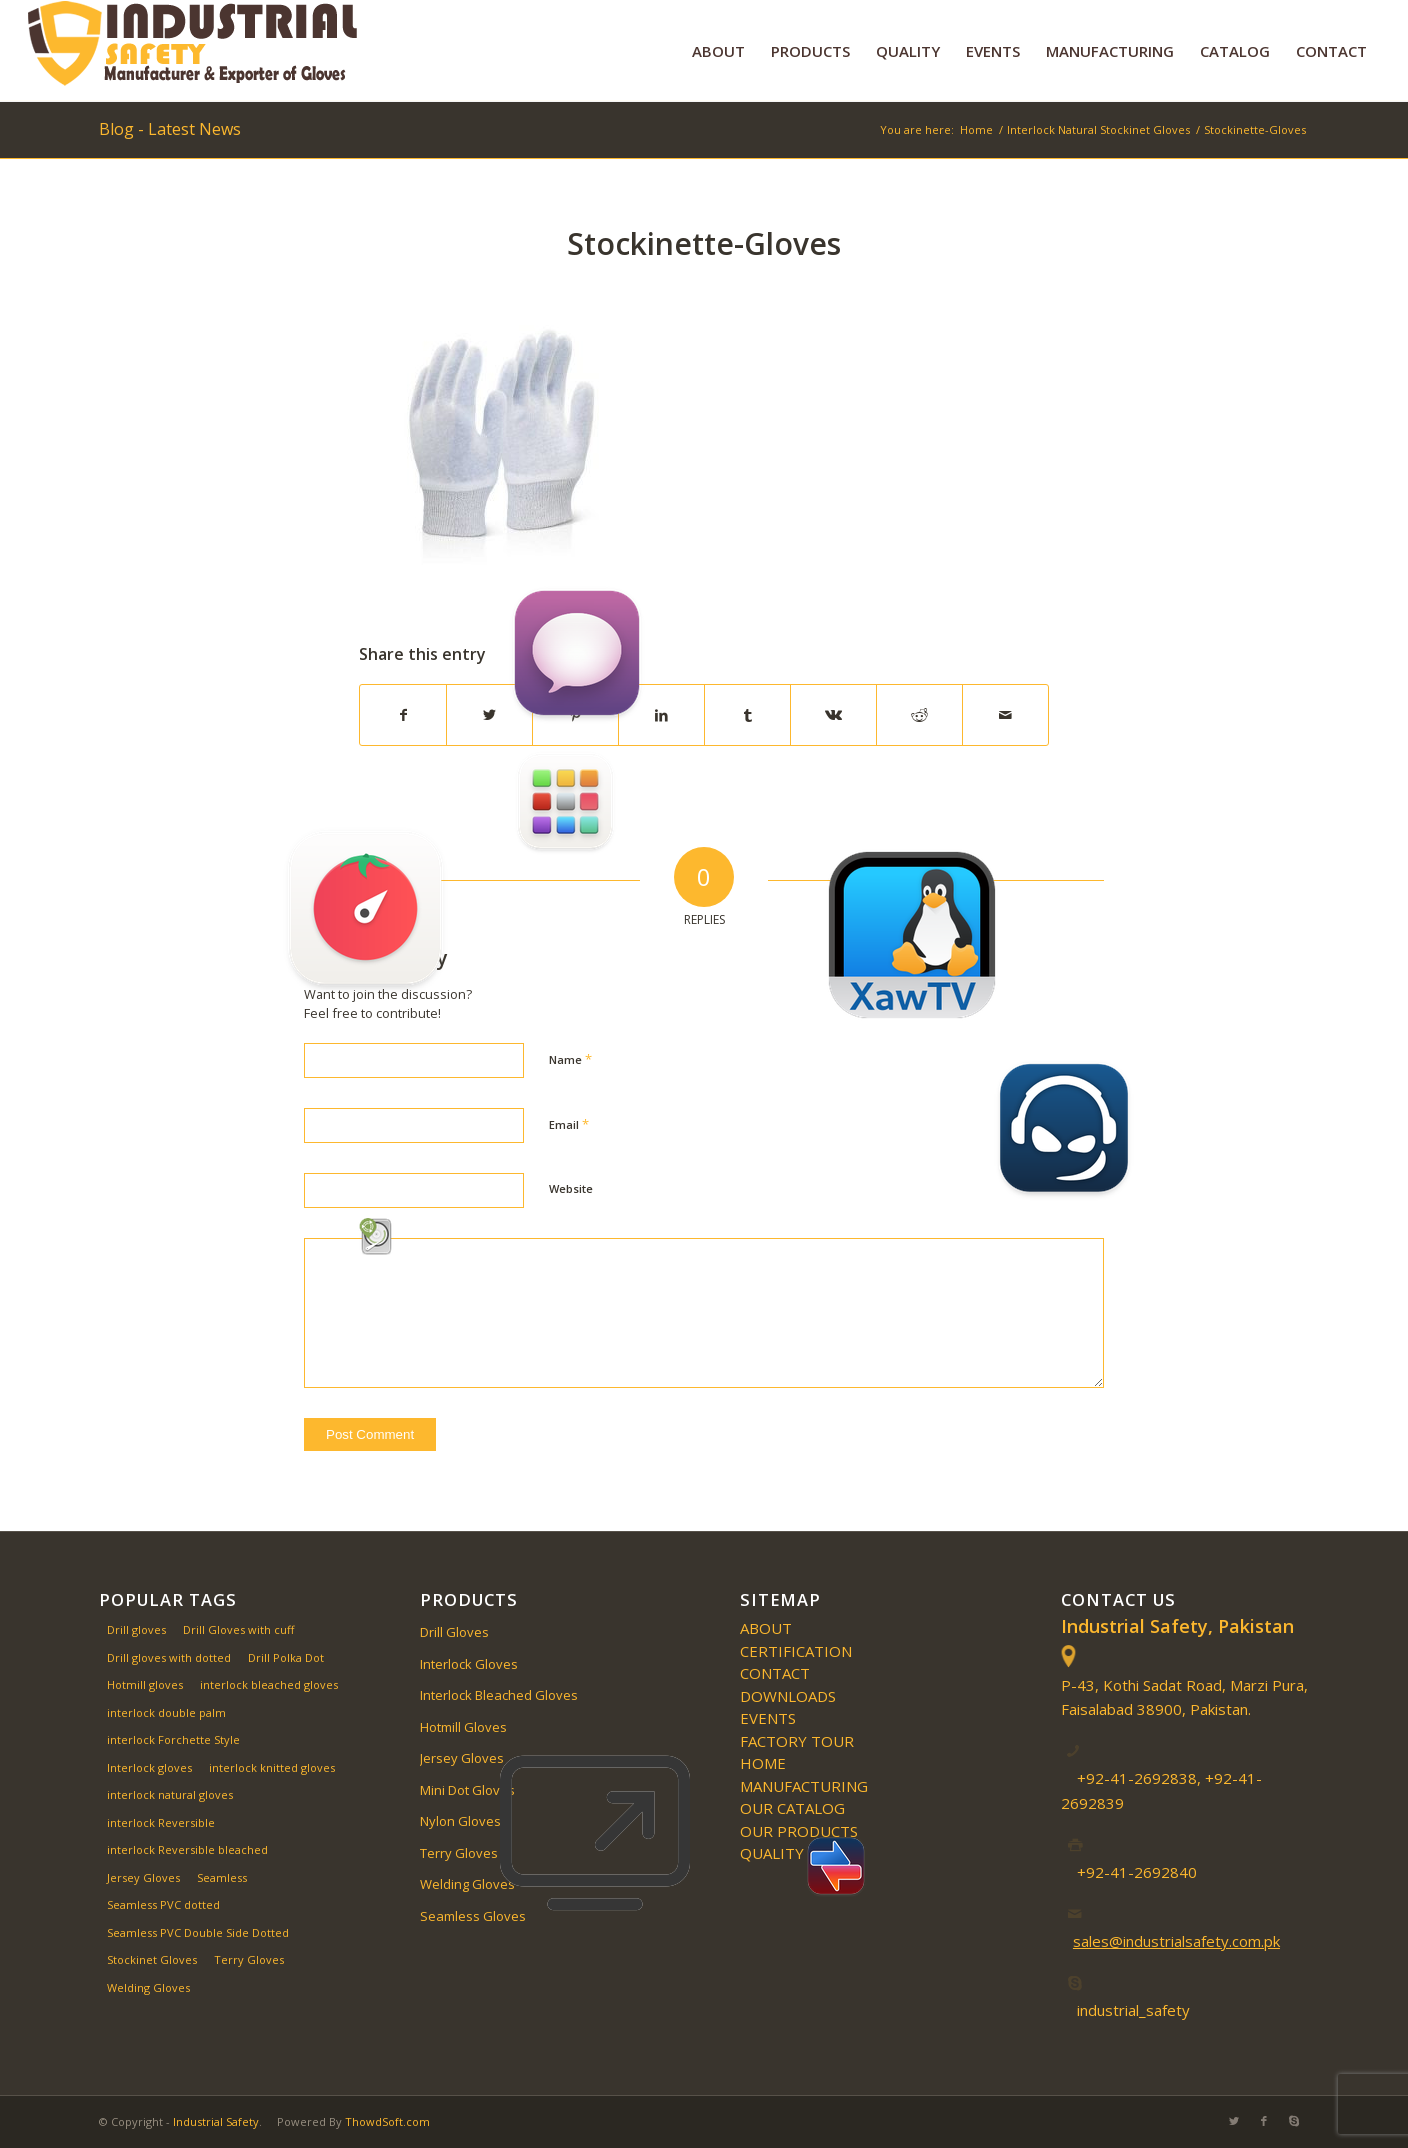  Describe the element at coordinates (376, 1236) in the screenshot. I see `launch ubiquity disk installer` at that location.